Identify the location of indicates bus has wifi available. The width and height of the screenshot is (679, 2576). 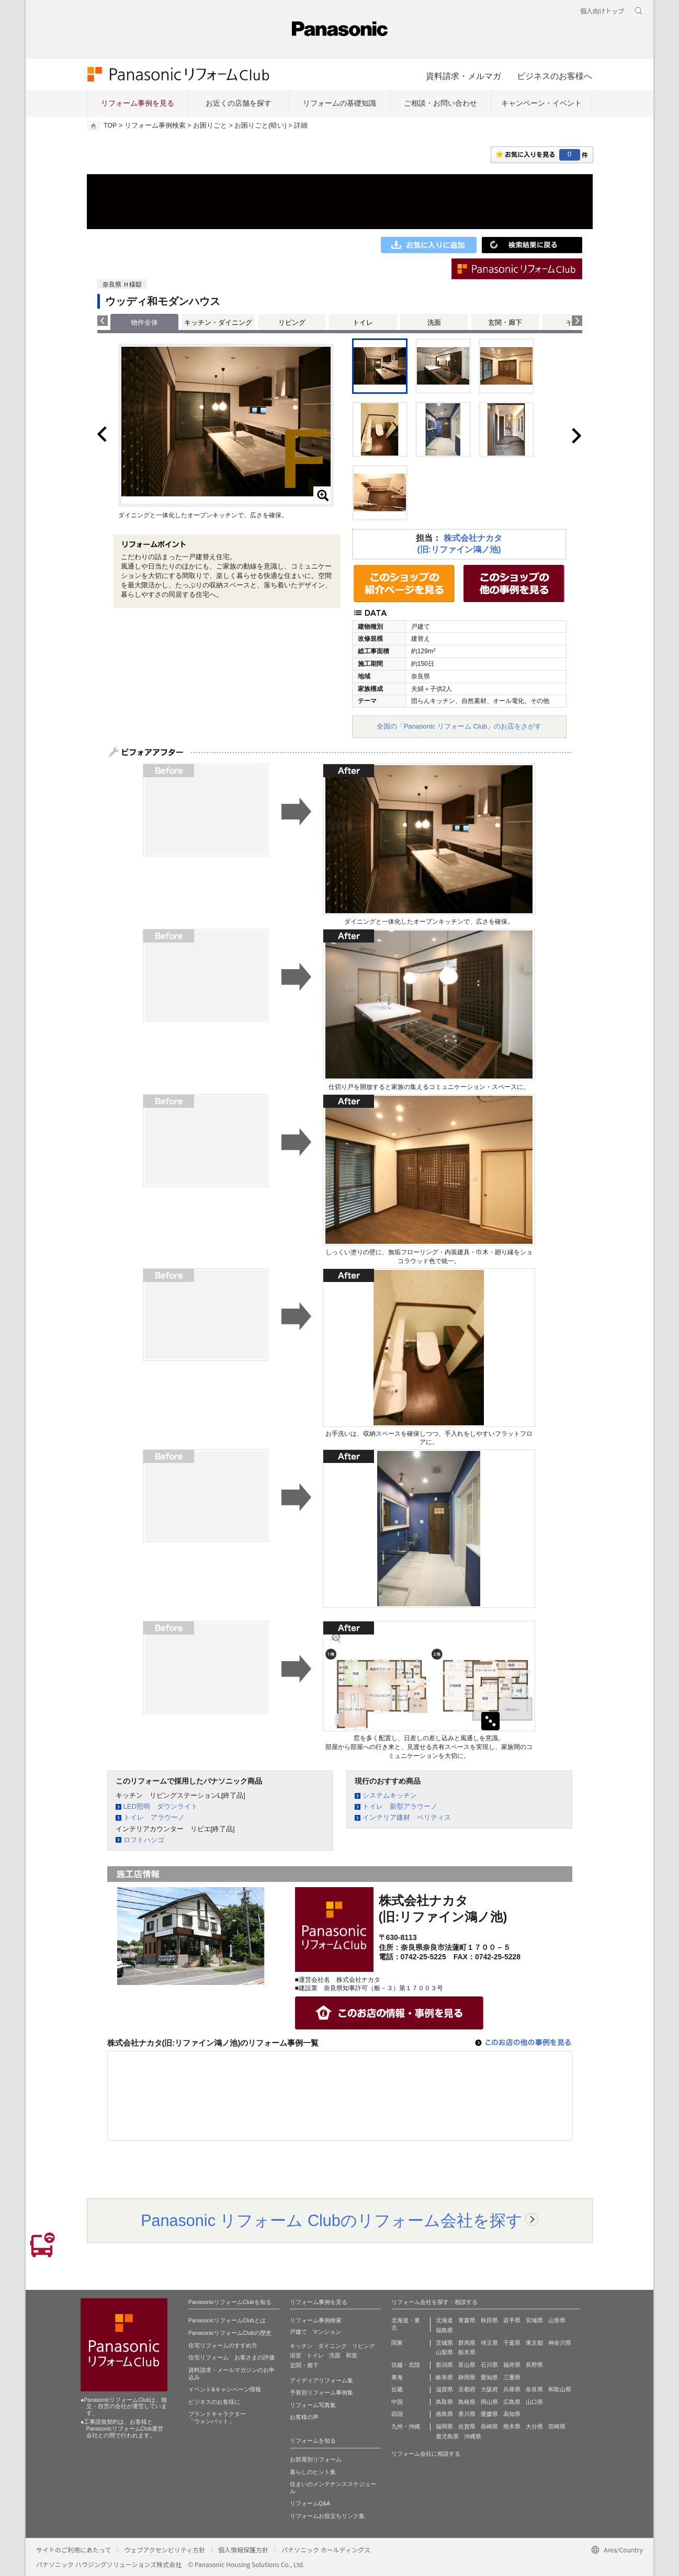
(42, 2245).